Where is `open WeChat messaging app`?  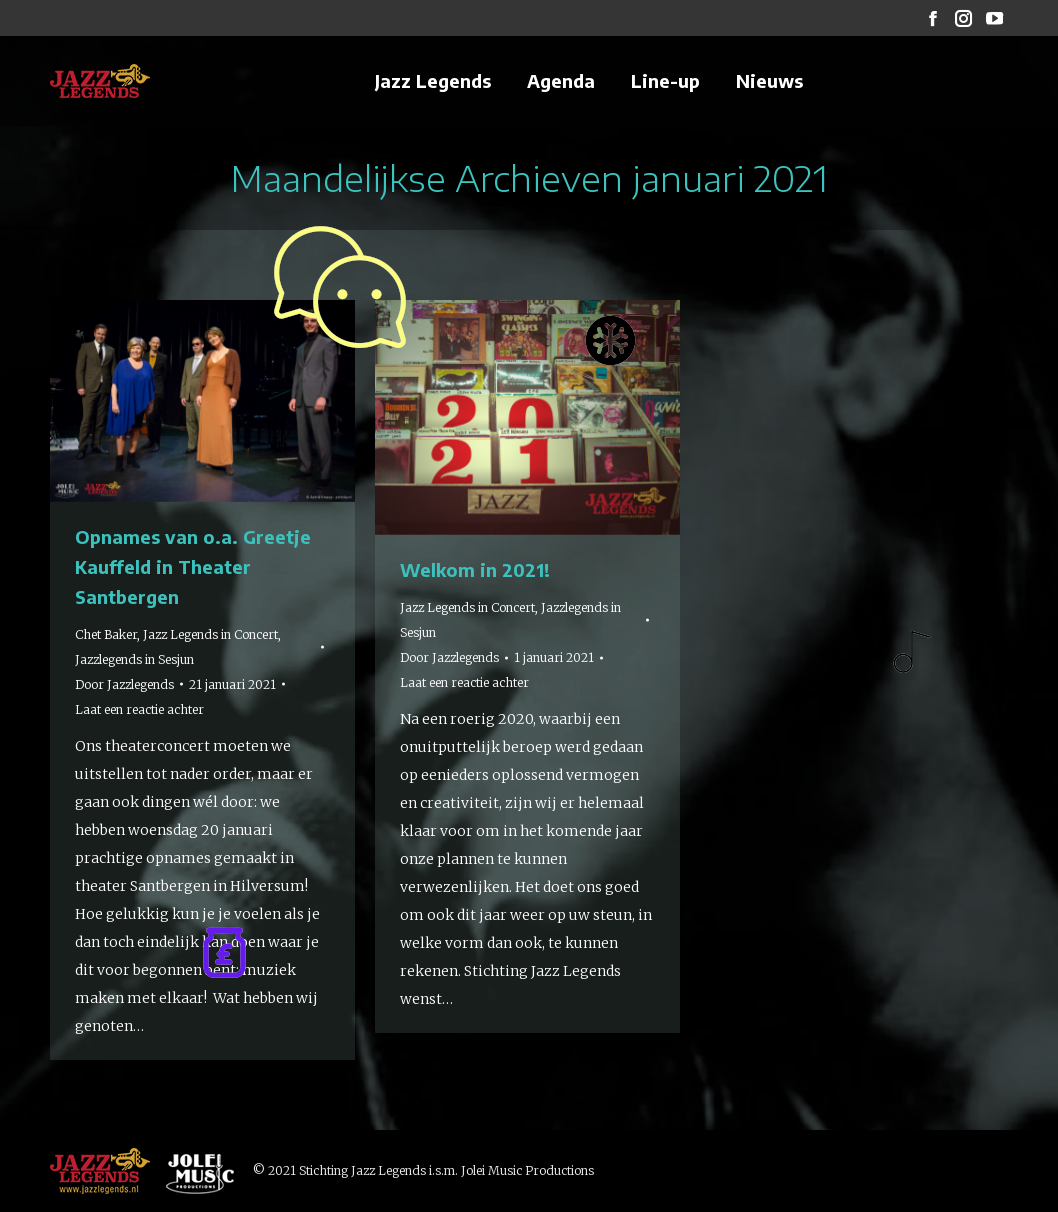
open WeChat messaging app is located at coordinates (340, 287).